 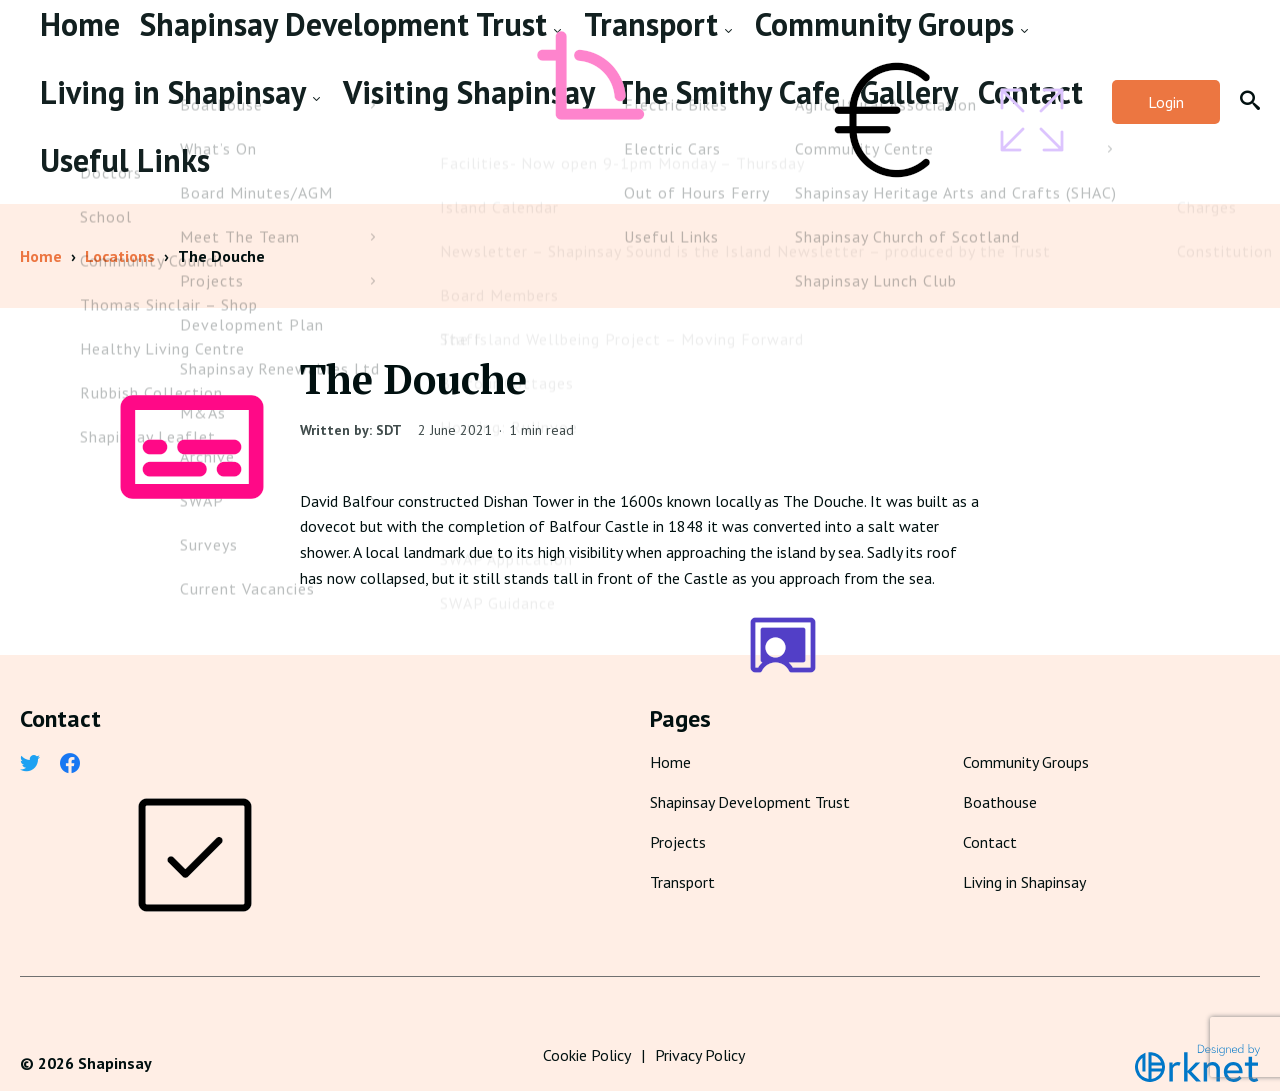 What do you see at coordinates (192, 447) in the screenshot?
I see `enable or disable subtitles` at bounding box center [192, 447].